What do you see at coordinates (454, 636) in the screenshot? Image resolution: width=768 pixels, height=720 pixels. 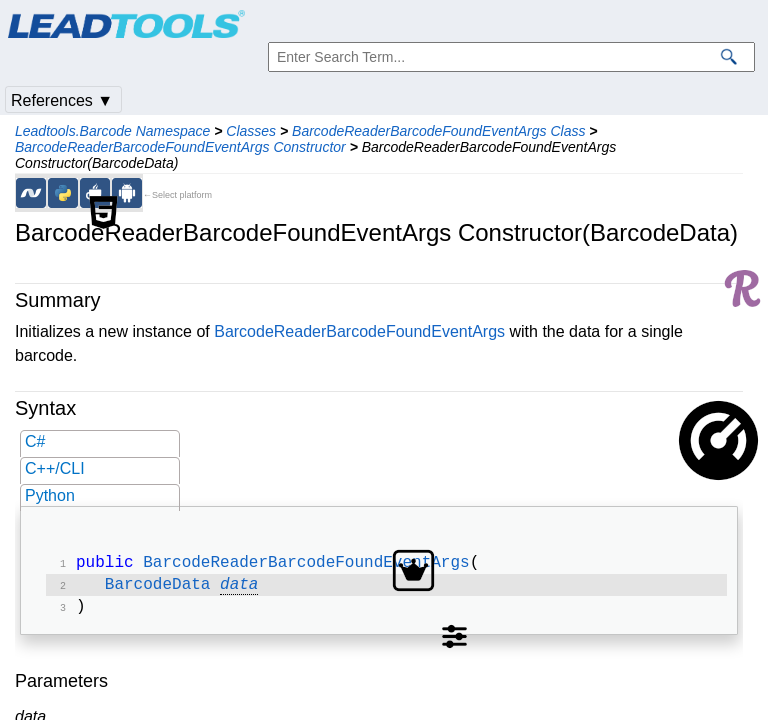 I see `adjust settings or preferences` at bounding box center [454, 636].